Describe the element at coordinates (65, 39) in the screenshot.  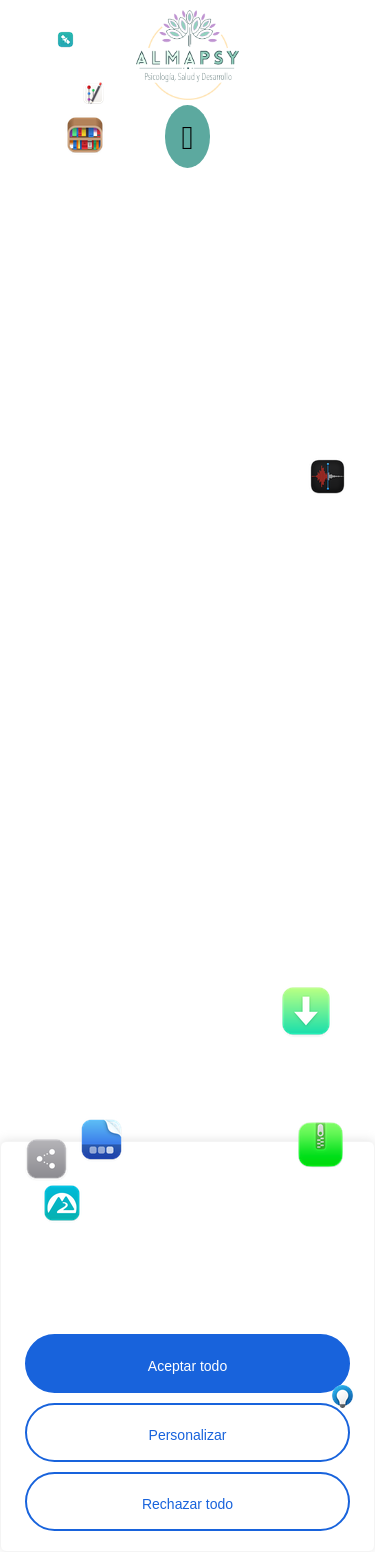
I see `launch gpredict satellite tracking application` at that location.